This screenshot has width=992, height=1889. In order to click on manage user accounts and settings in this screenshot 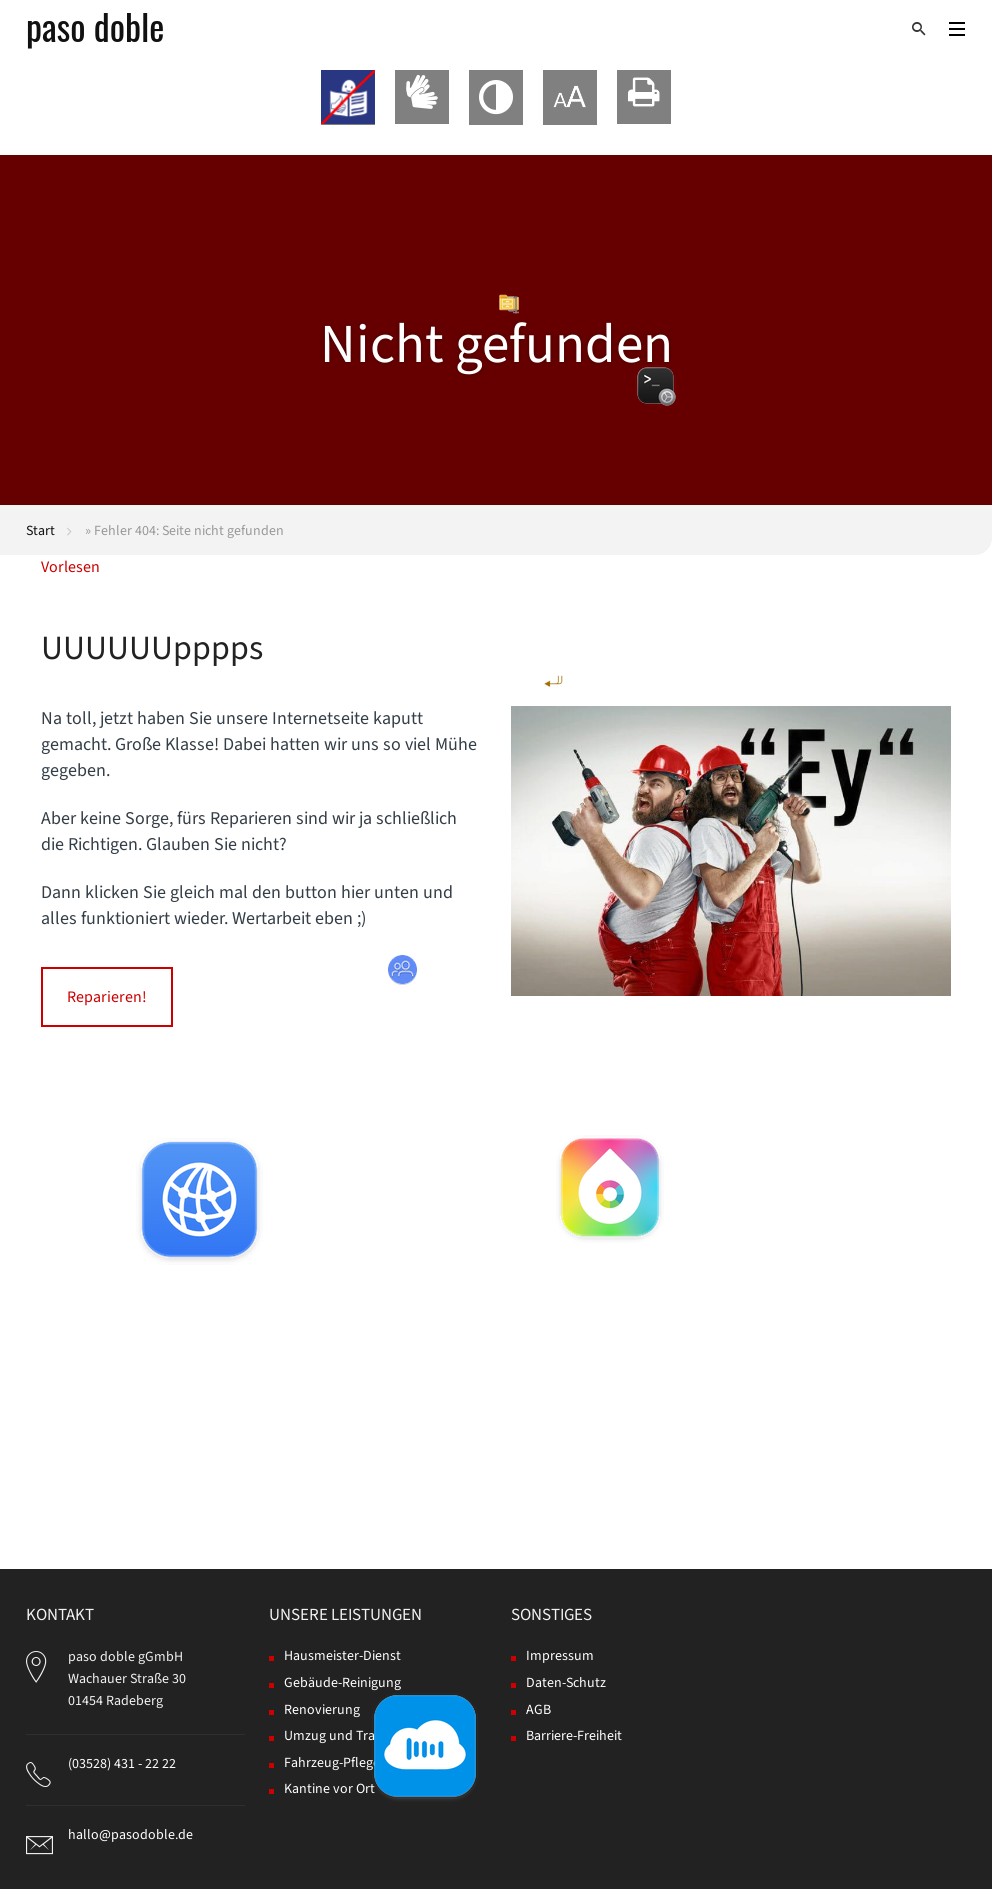, I will do `click(402, 969)`.